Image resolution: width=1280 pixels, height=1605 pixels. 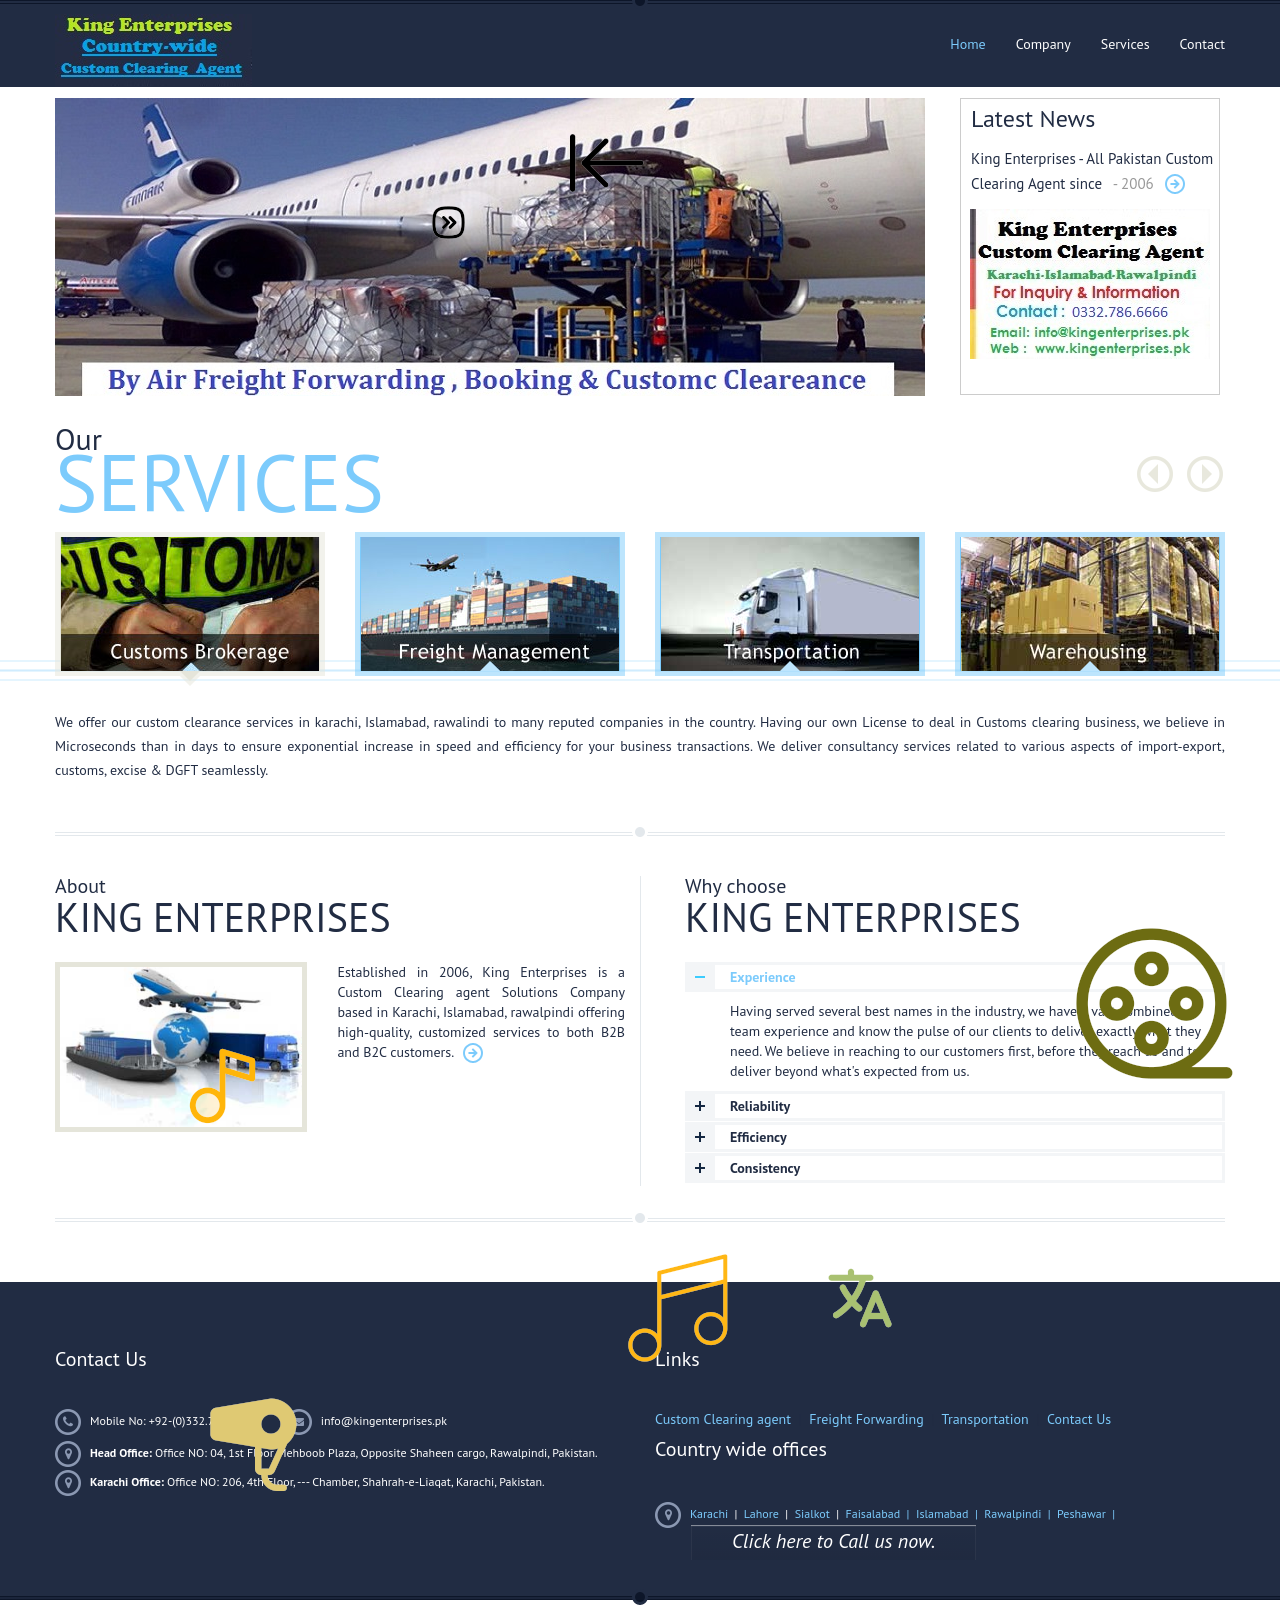 What do you see at coordinates (448, 222) in the screenshot?
I see `skip forward or advance to next item` at bounding box center [448, 222].